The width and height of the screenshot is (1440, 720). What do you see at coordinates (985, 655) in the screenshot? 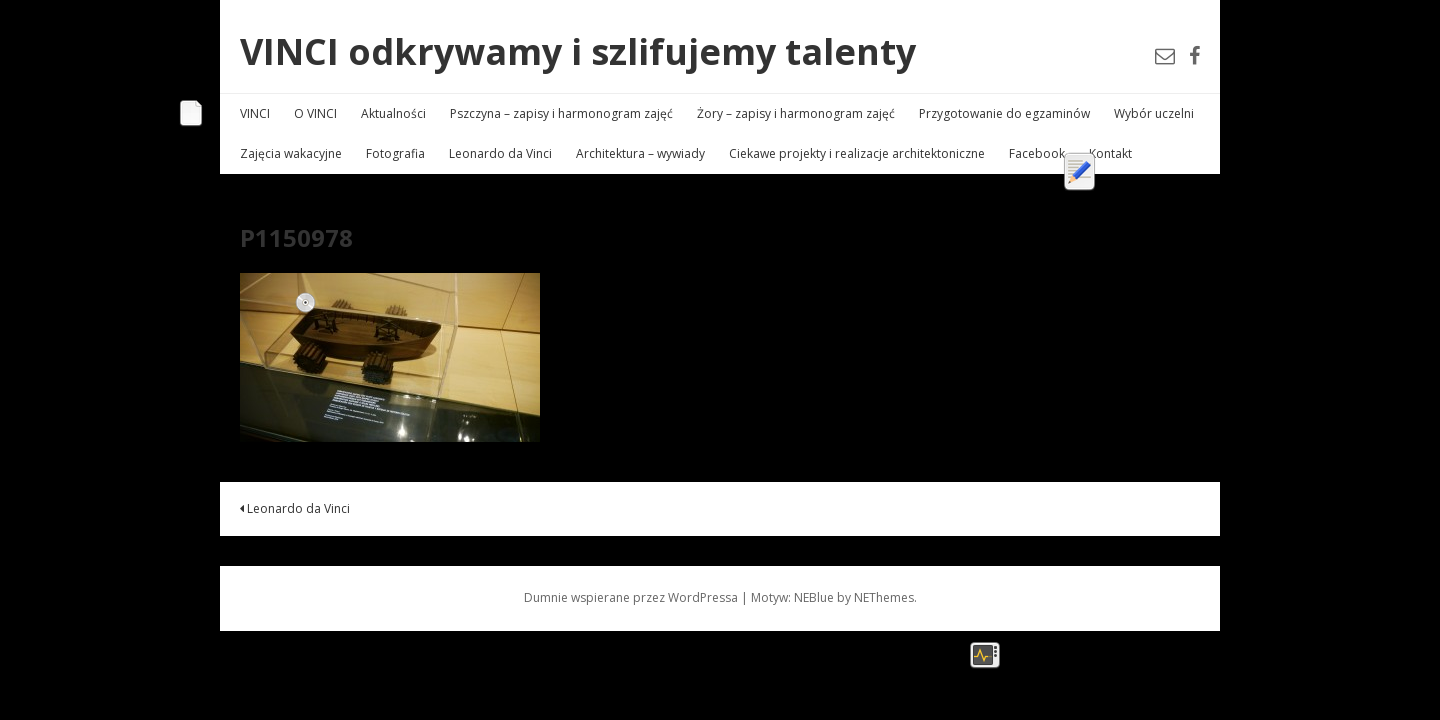
I see `open system monitor application` at bounding box center [985, 655].